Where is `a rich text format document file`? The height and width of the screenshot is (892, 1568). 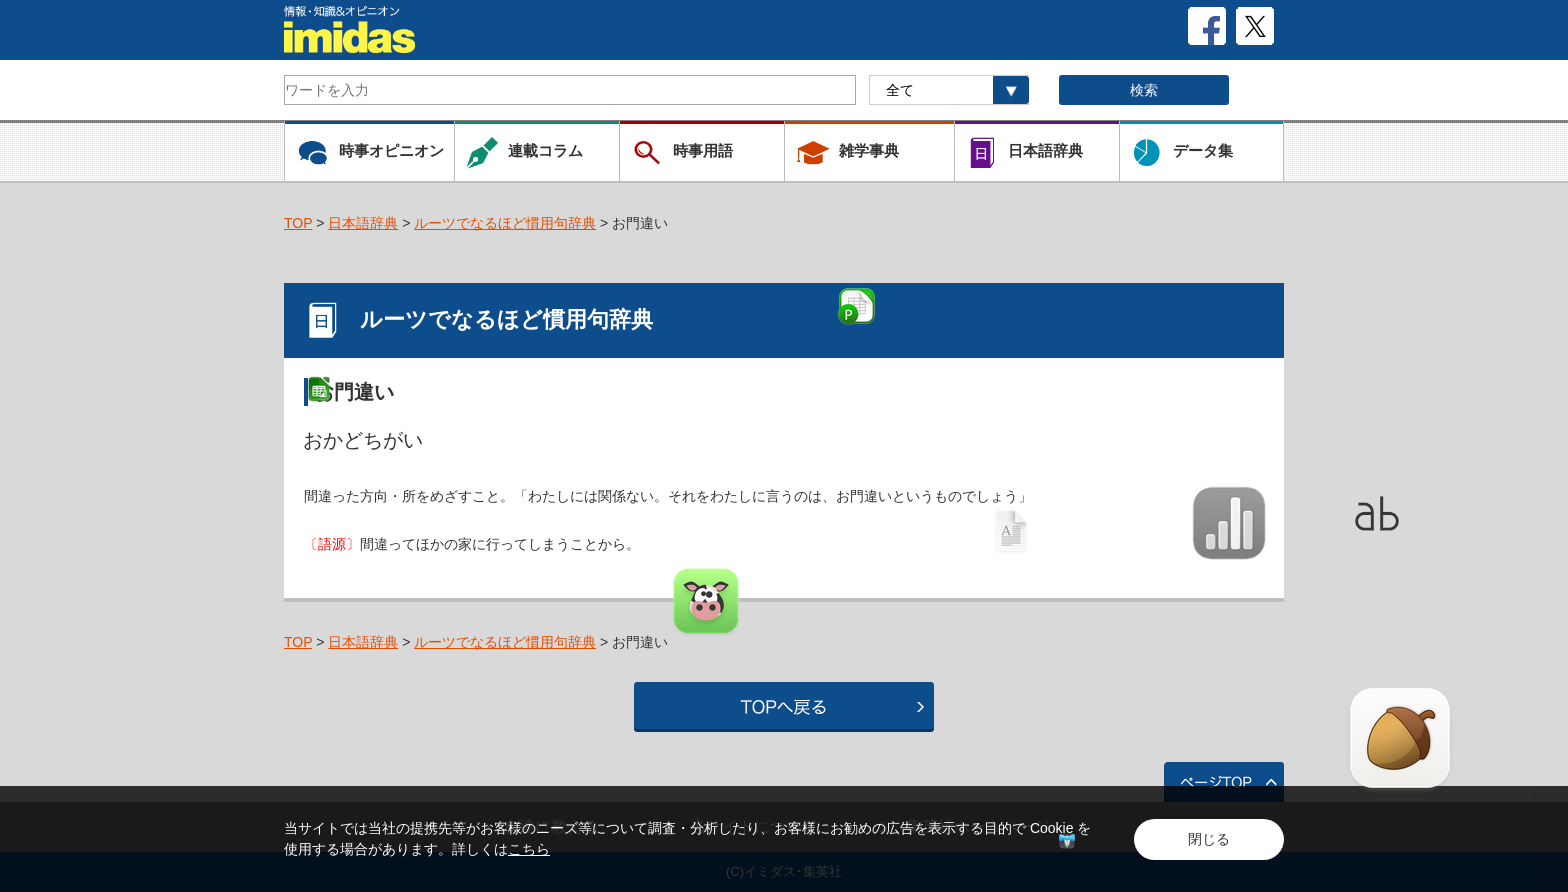 a rich text format document file is located at coordinates (1011, 532).